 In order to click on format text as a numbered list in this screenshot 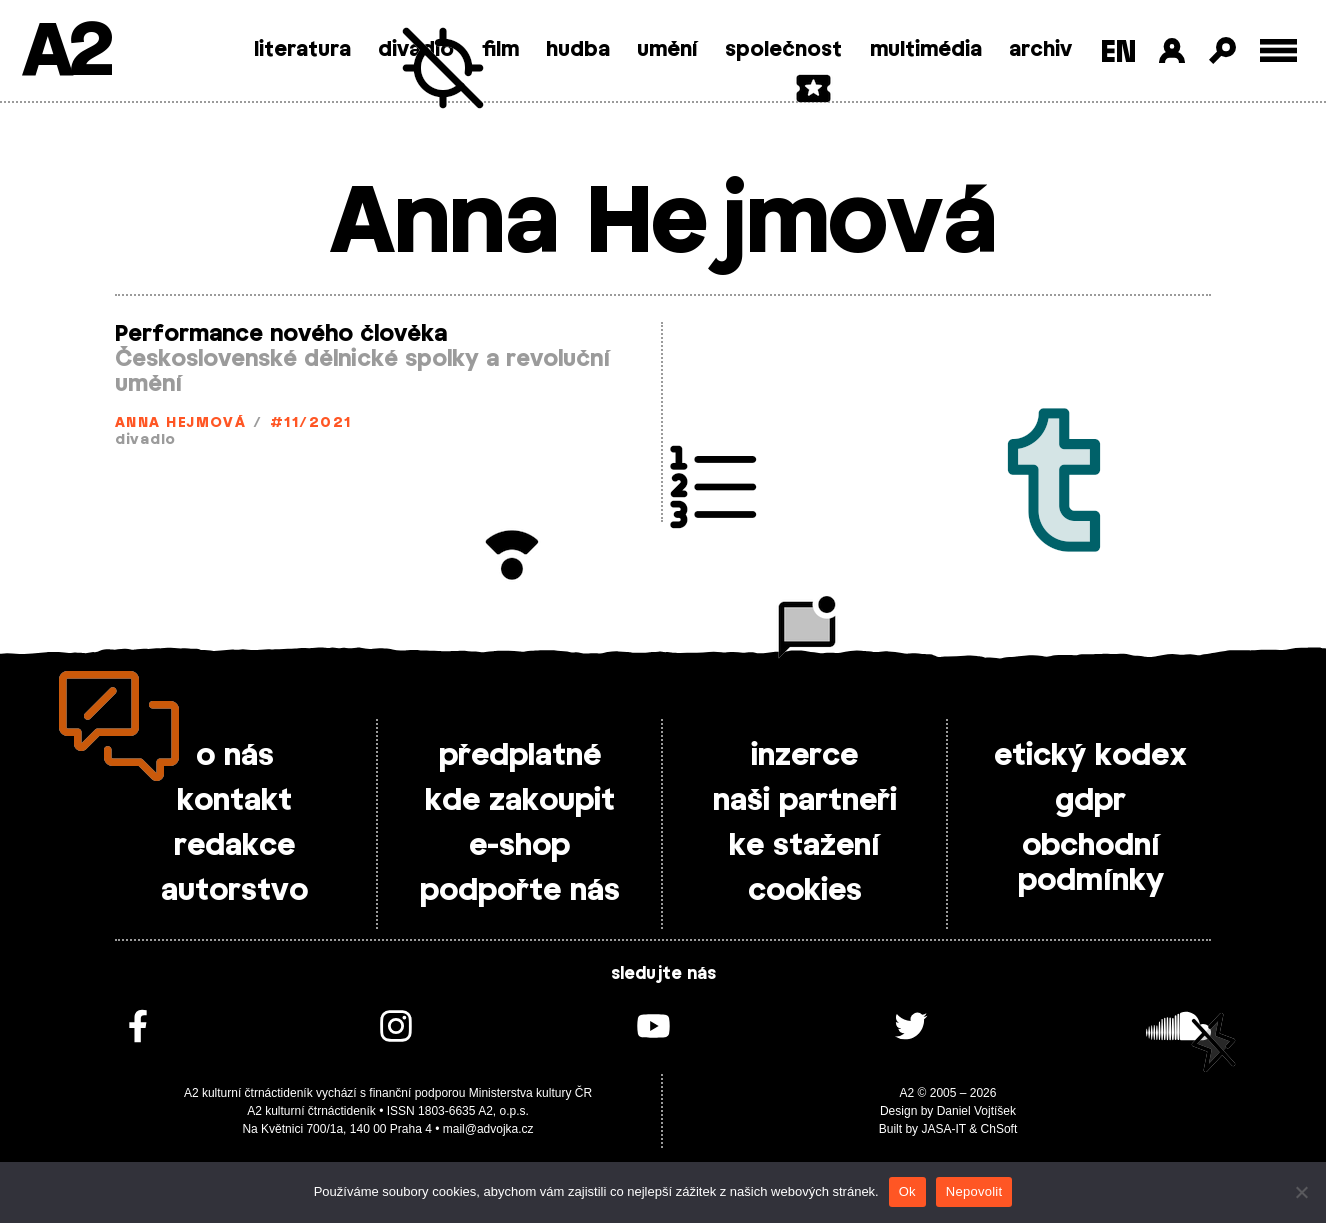, I will do `click(715, 487)`.